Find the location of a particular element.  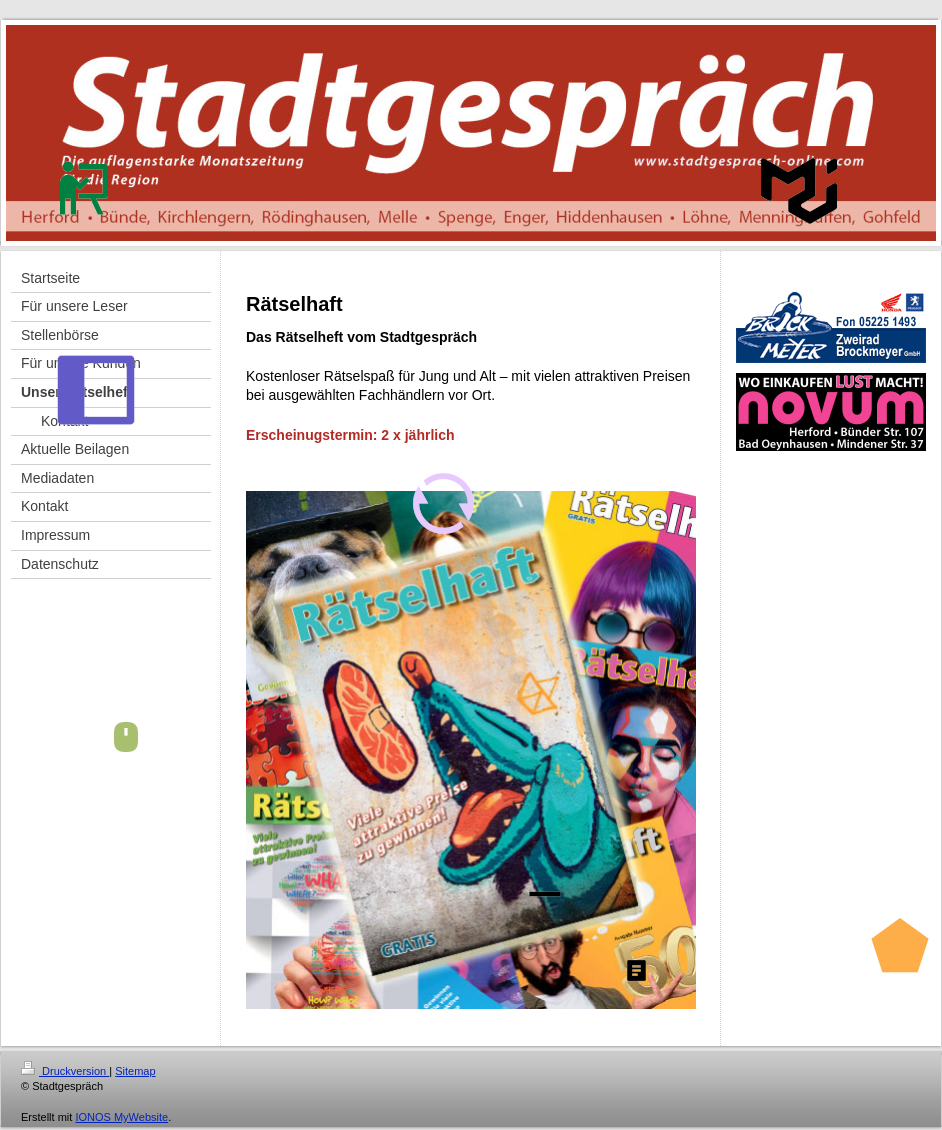

remove or subtract an item is located at coordinates (545, 894).